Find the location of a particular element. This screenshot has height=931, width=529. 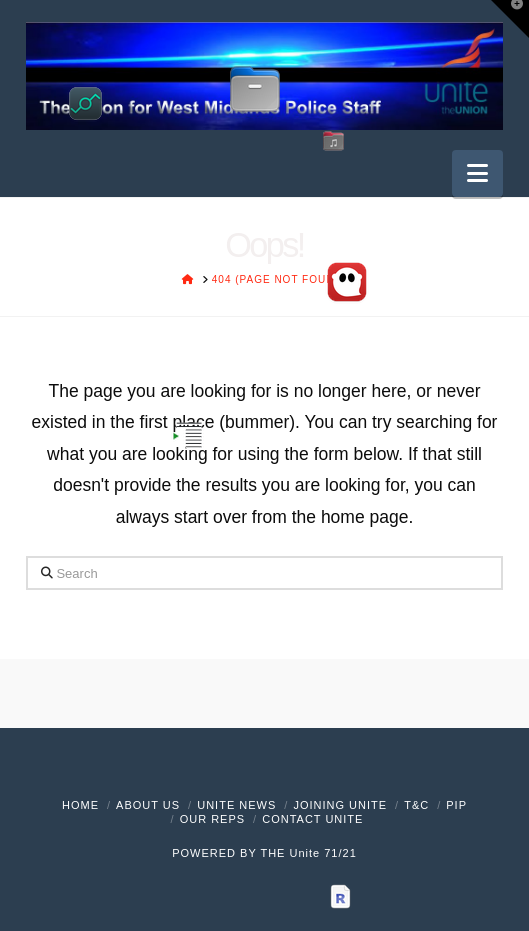

open the file manager application is located at coordinates (255, 89).